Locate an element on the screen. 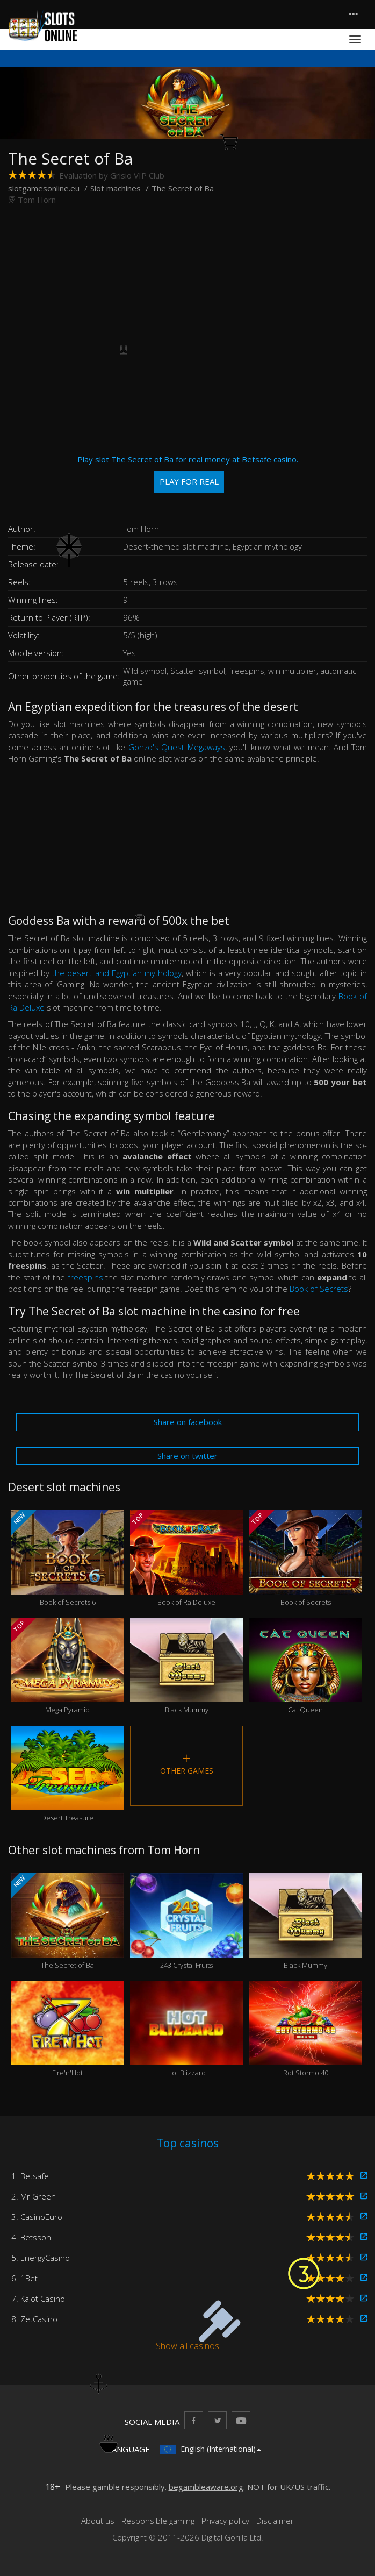 This screenshot has height=2576, width=375. anchor link to a specific section on the page is located at coordinates (98, 2383).